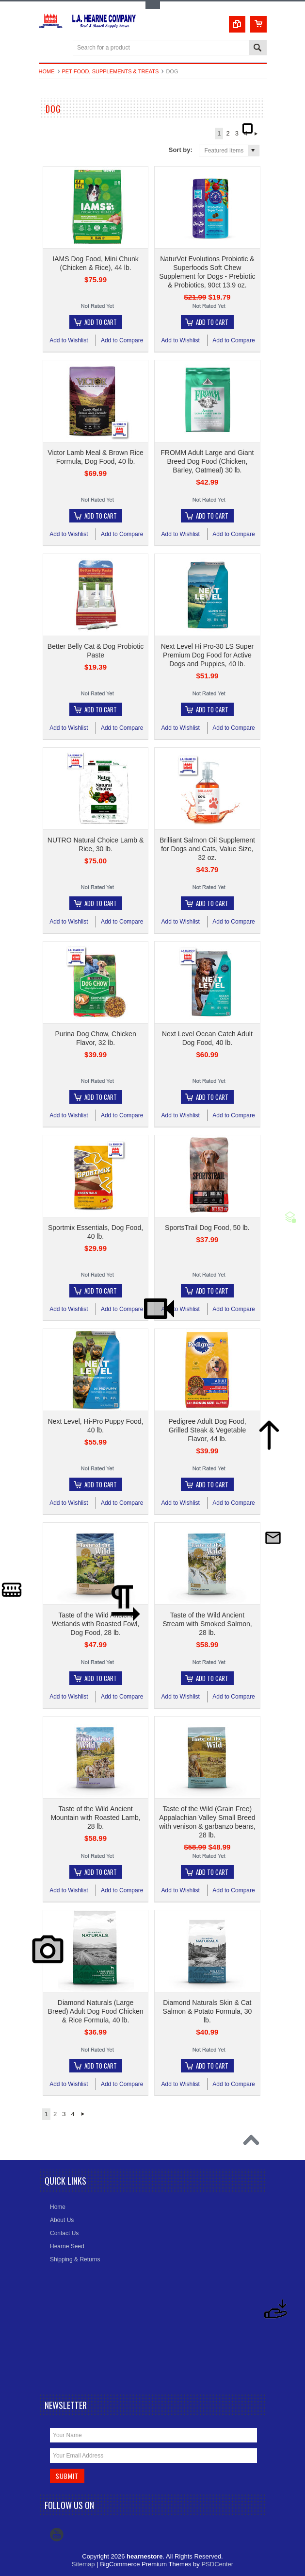 Image resolution: width=305 pixels, height=2576 pixels. What do you see at coordinates (159, 1309) in the screenshot?
I see `start a video call` at bounding box center [159, 1309].